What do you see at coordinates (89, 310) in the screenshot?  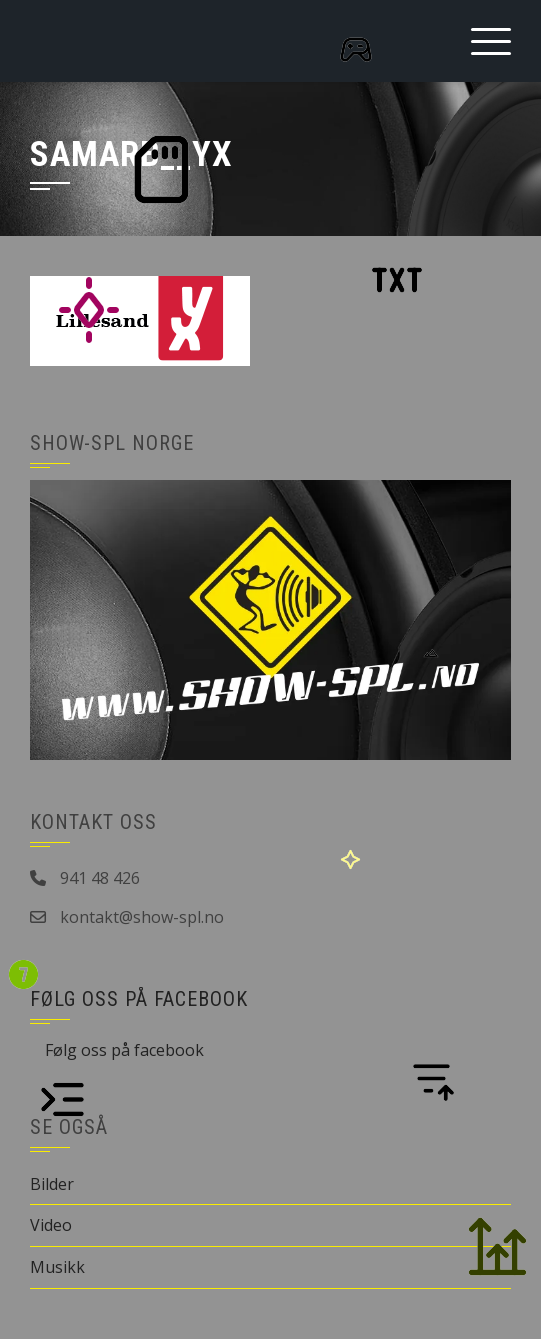 I see `align keyframe to center of timeline` at bounding box center [89, 310].